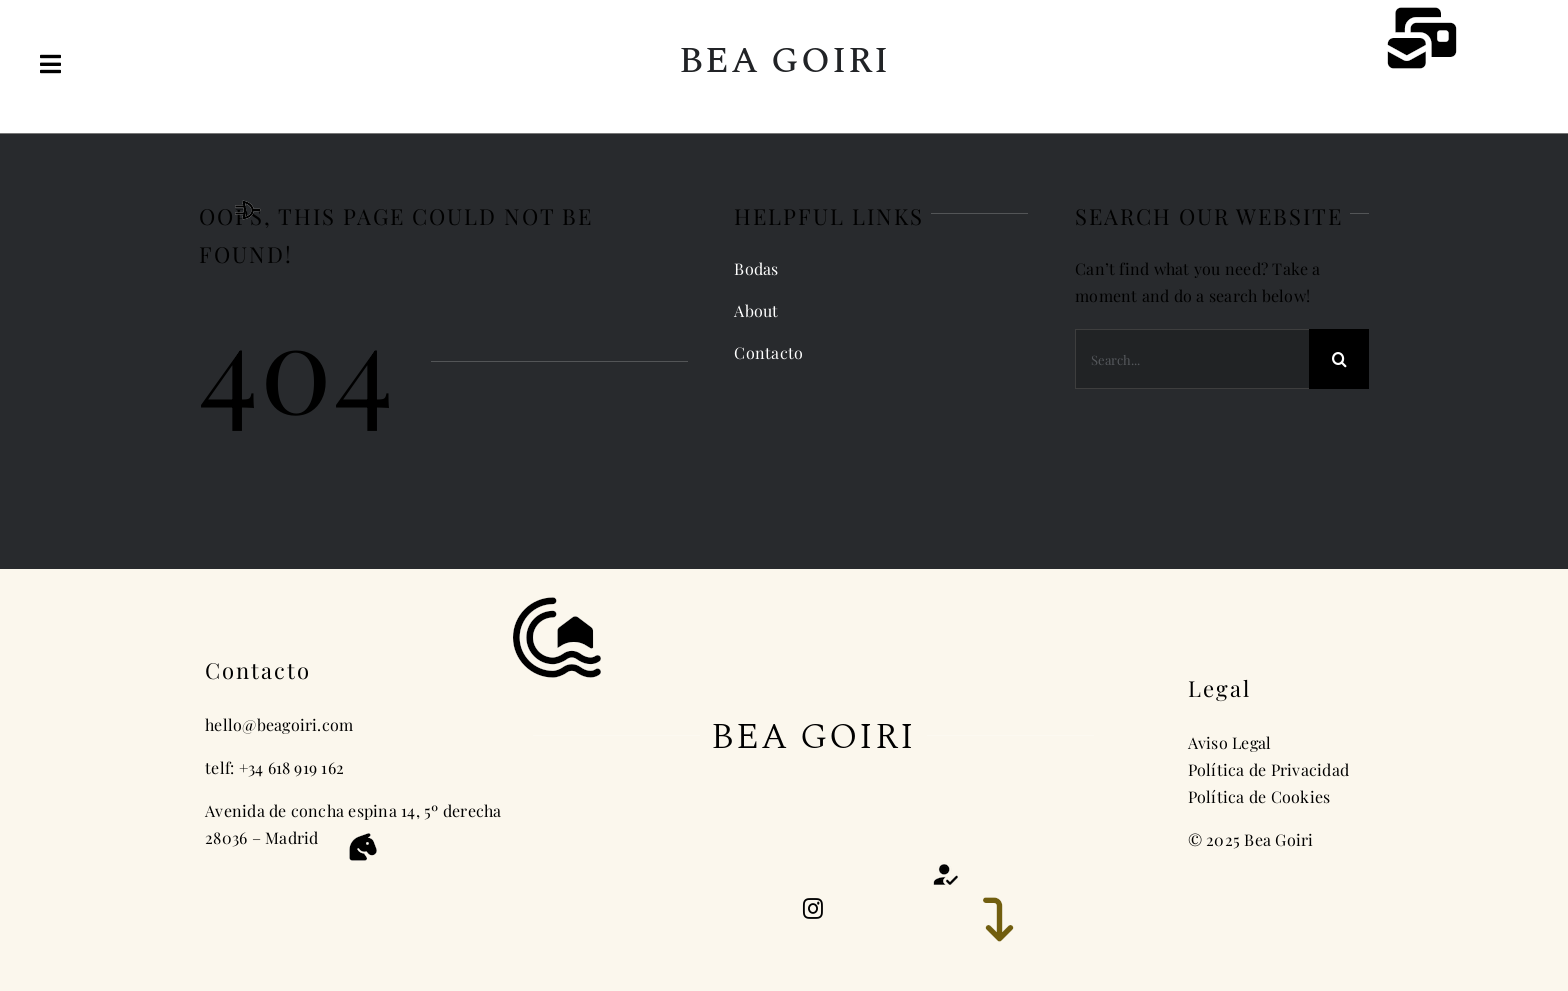  I want to click on access bulk mail or mass messaging, so click(1422, 38).